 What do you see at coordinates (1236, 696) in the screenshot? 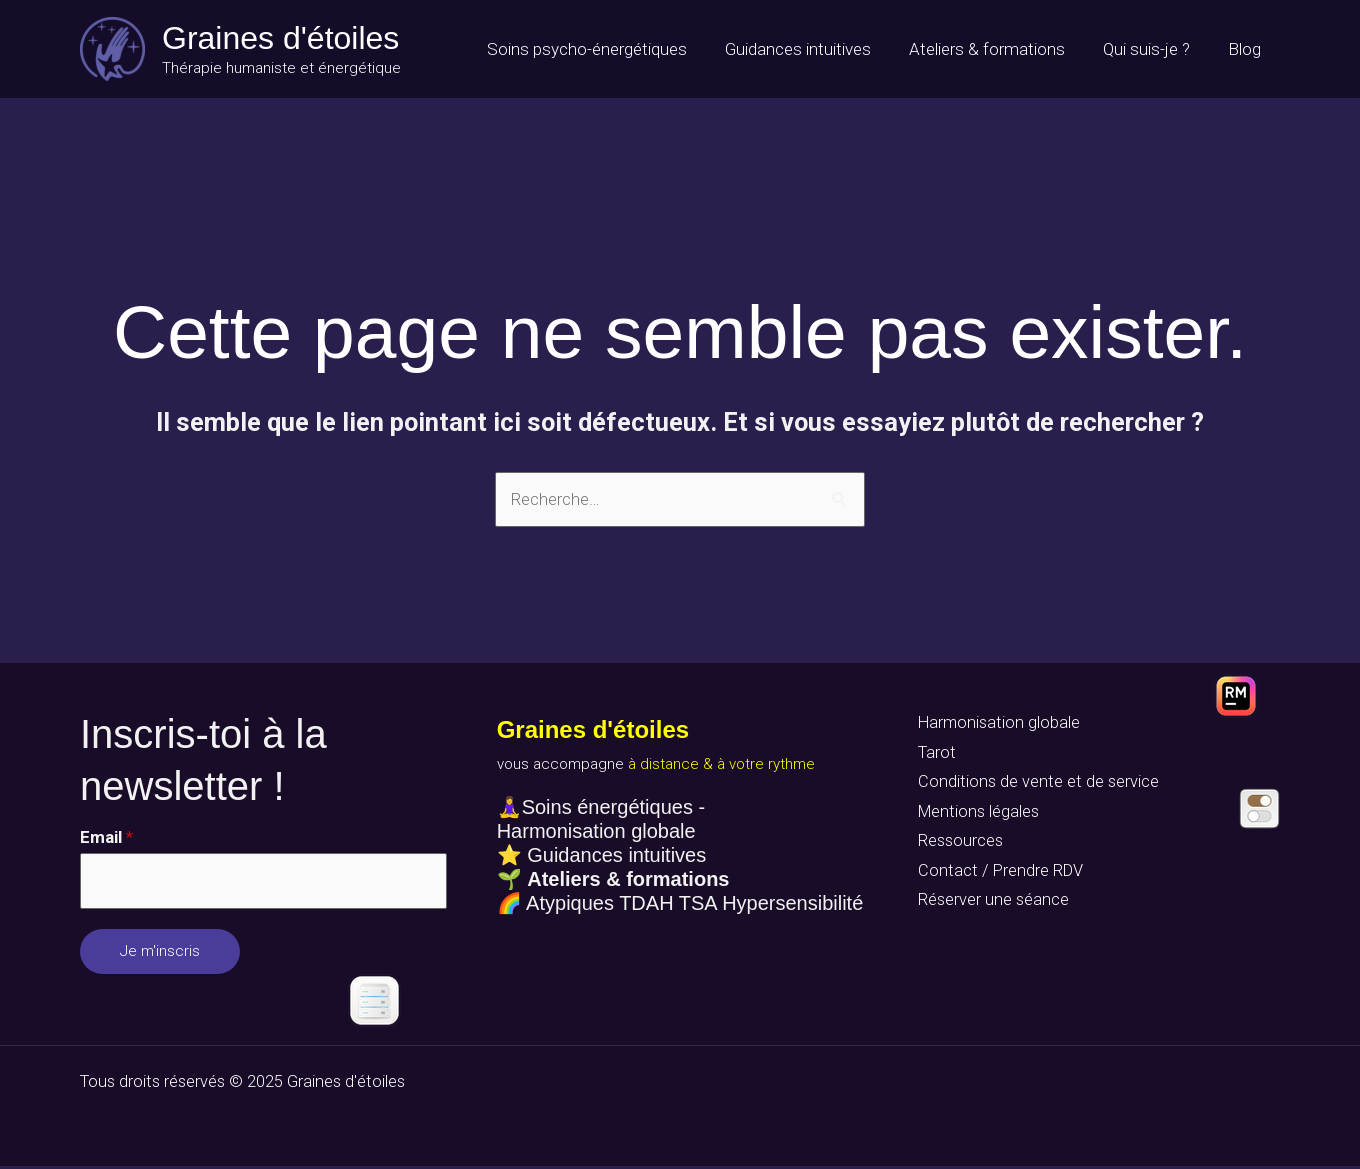
I see `open RubyMine IDE` at bounding box center [1236, 696].